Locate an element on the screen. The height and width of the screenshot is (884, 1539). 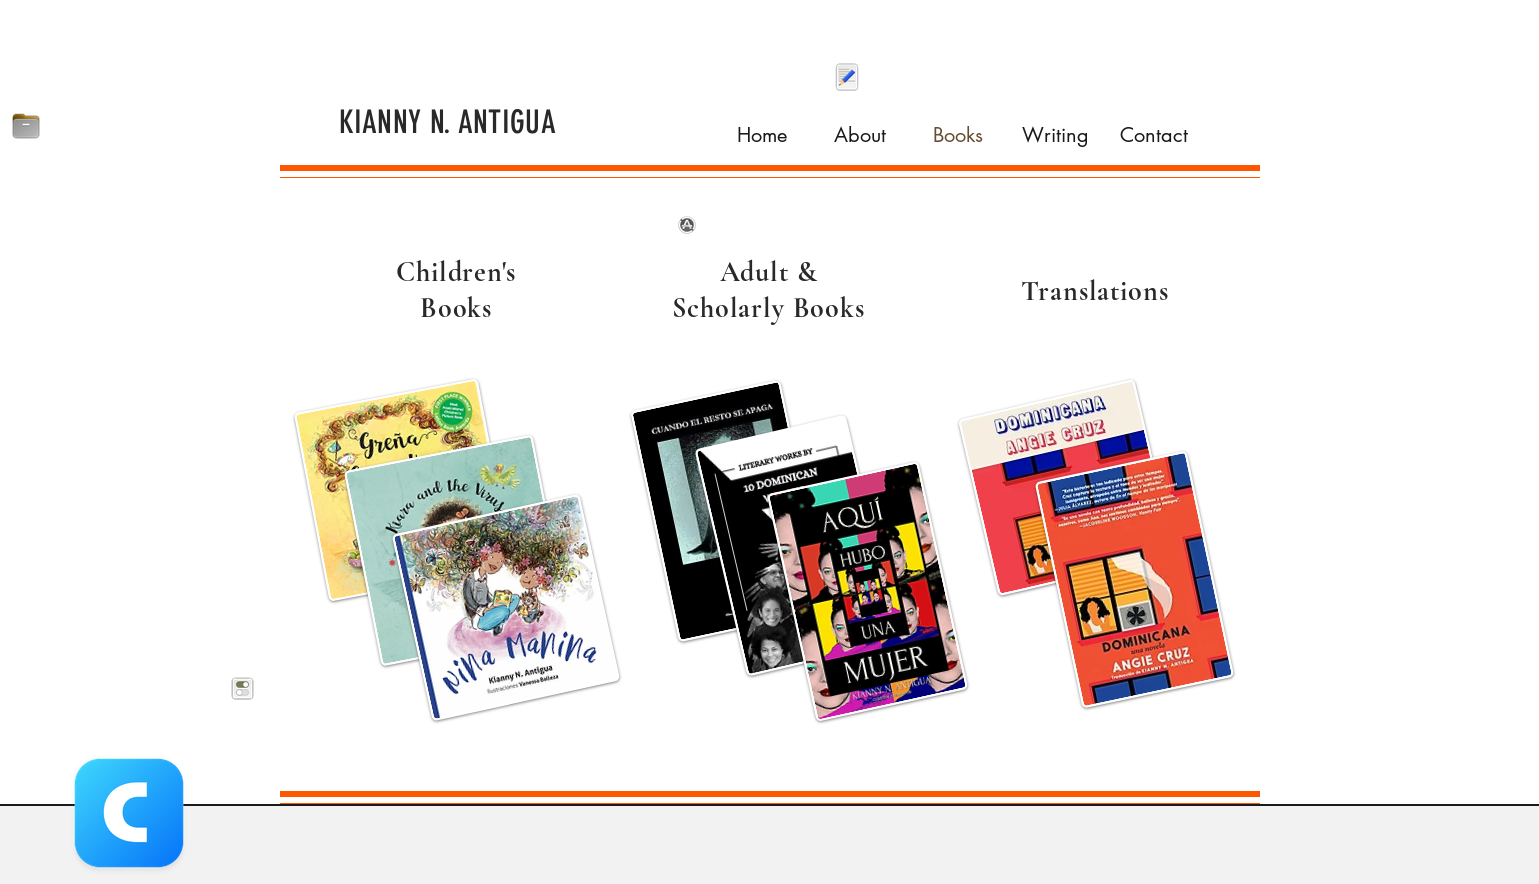
open the file manager is located at coordinates (26, 126).